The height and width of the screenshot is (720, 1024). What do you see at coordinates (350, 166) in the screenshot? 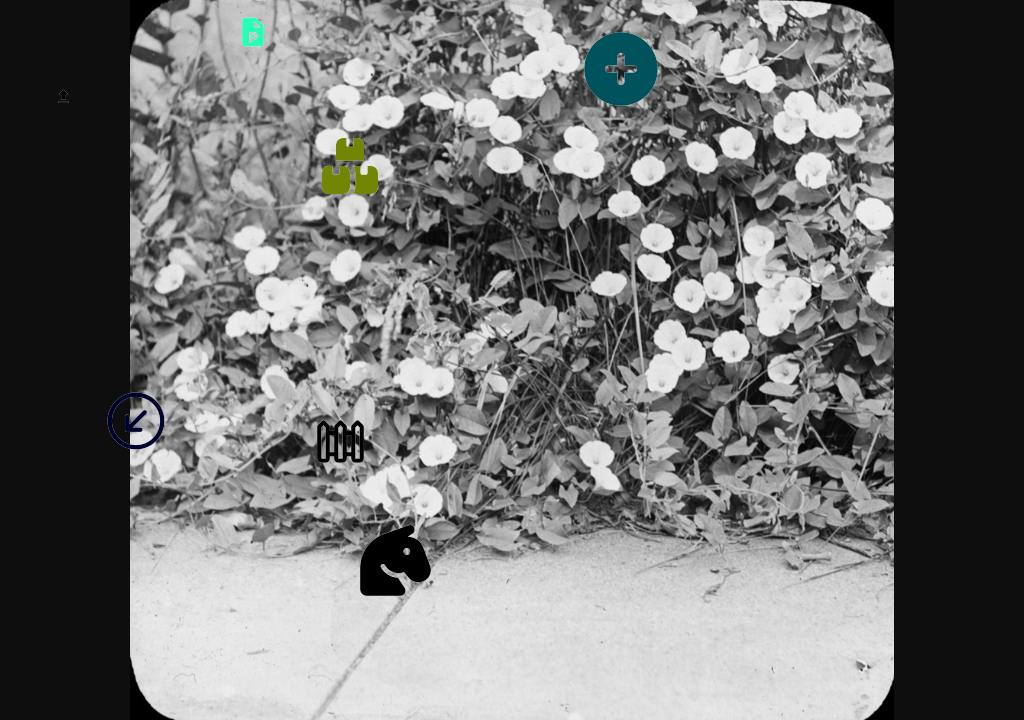
I see `view inventory or stock items` at bounding box center [350, 166].